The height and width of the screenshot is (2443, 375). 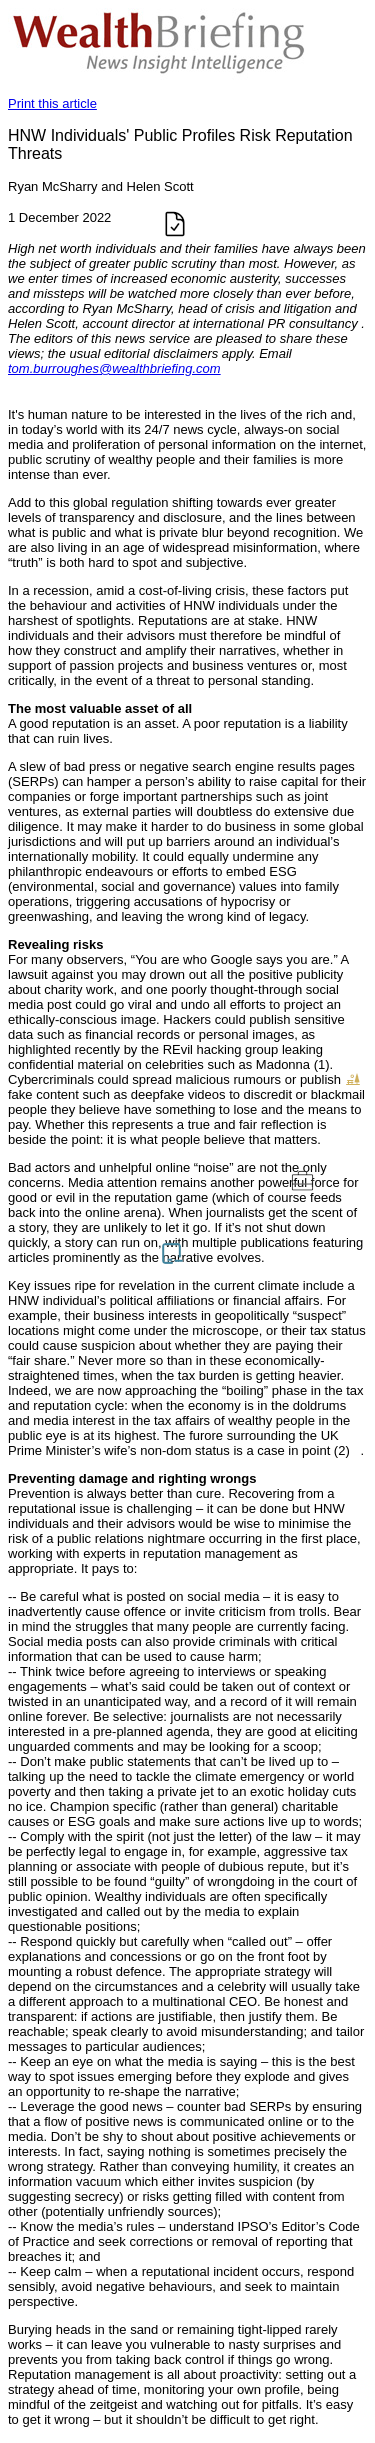 I want to click on remove an iPad from connected devices, so click(x=171, y=1253).